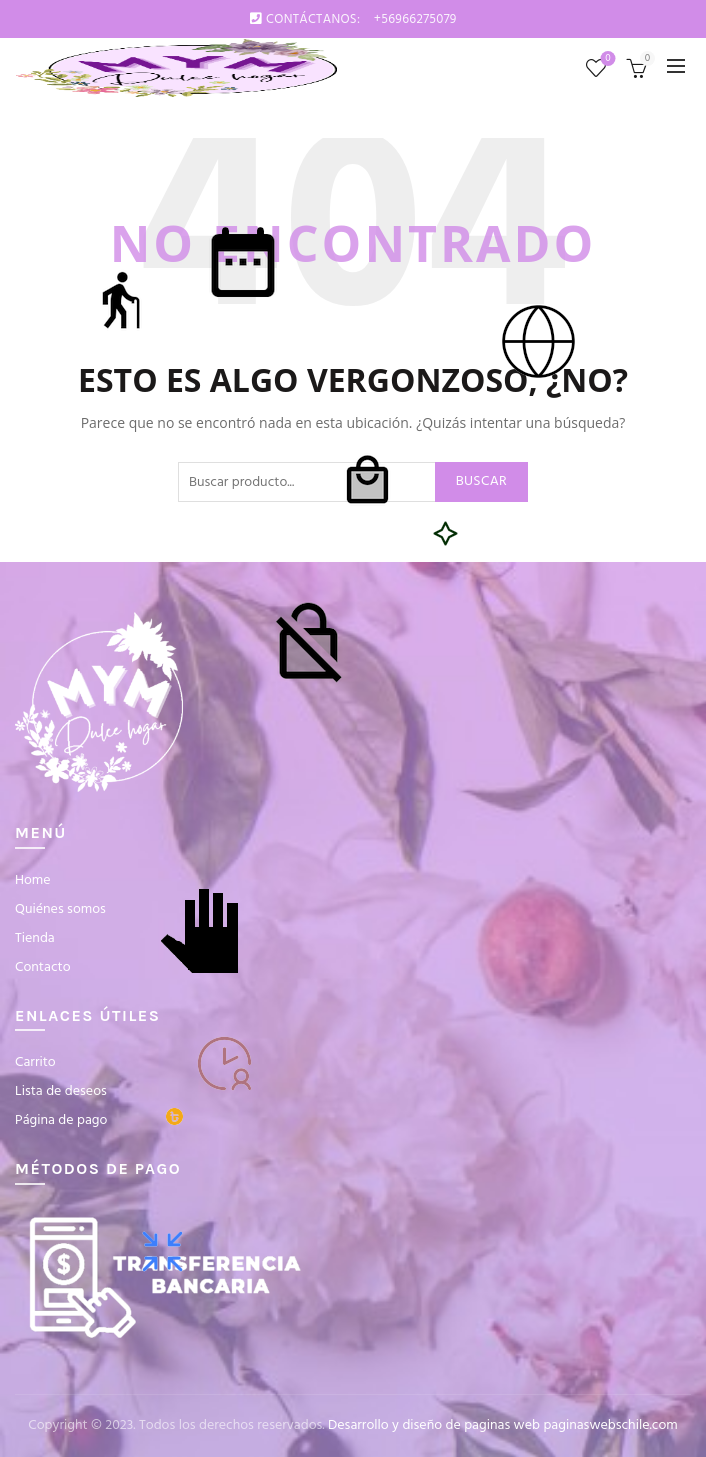 The height and width of the screenshot is (1457, 706). What do you see at coordinates (162, 1251) in the screenshot?
I see `exit fullscreen mode` at bounding box center [162, 1251].